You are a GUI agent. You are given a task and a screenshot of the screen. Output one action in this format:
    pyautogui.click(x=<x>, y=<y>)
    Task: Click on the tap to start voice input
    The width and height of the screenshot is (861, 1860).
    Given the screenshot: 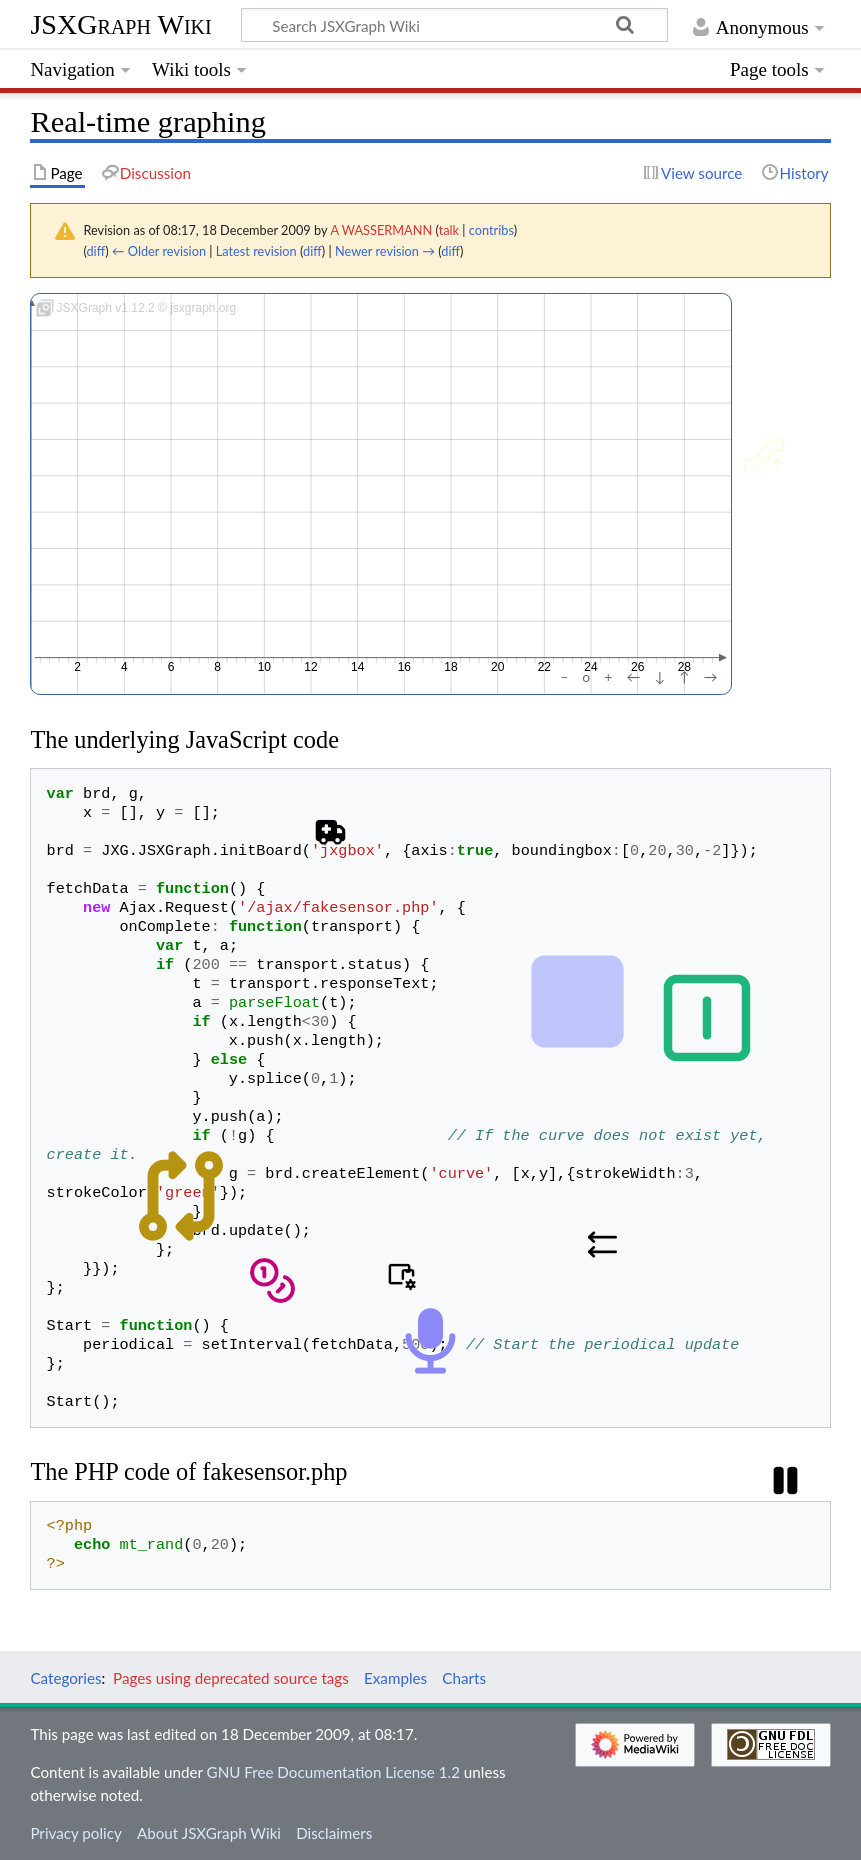 What is the action you would take?
    pyautogui.click(x=430, y=1342)
    